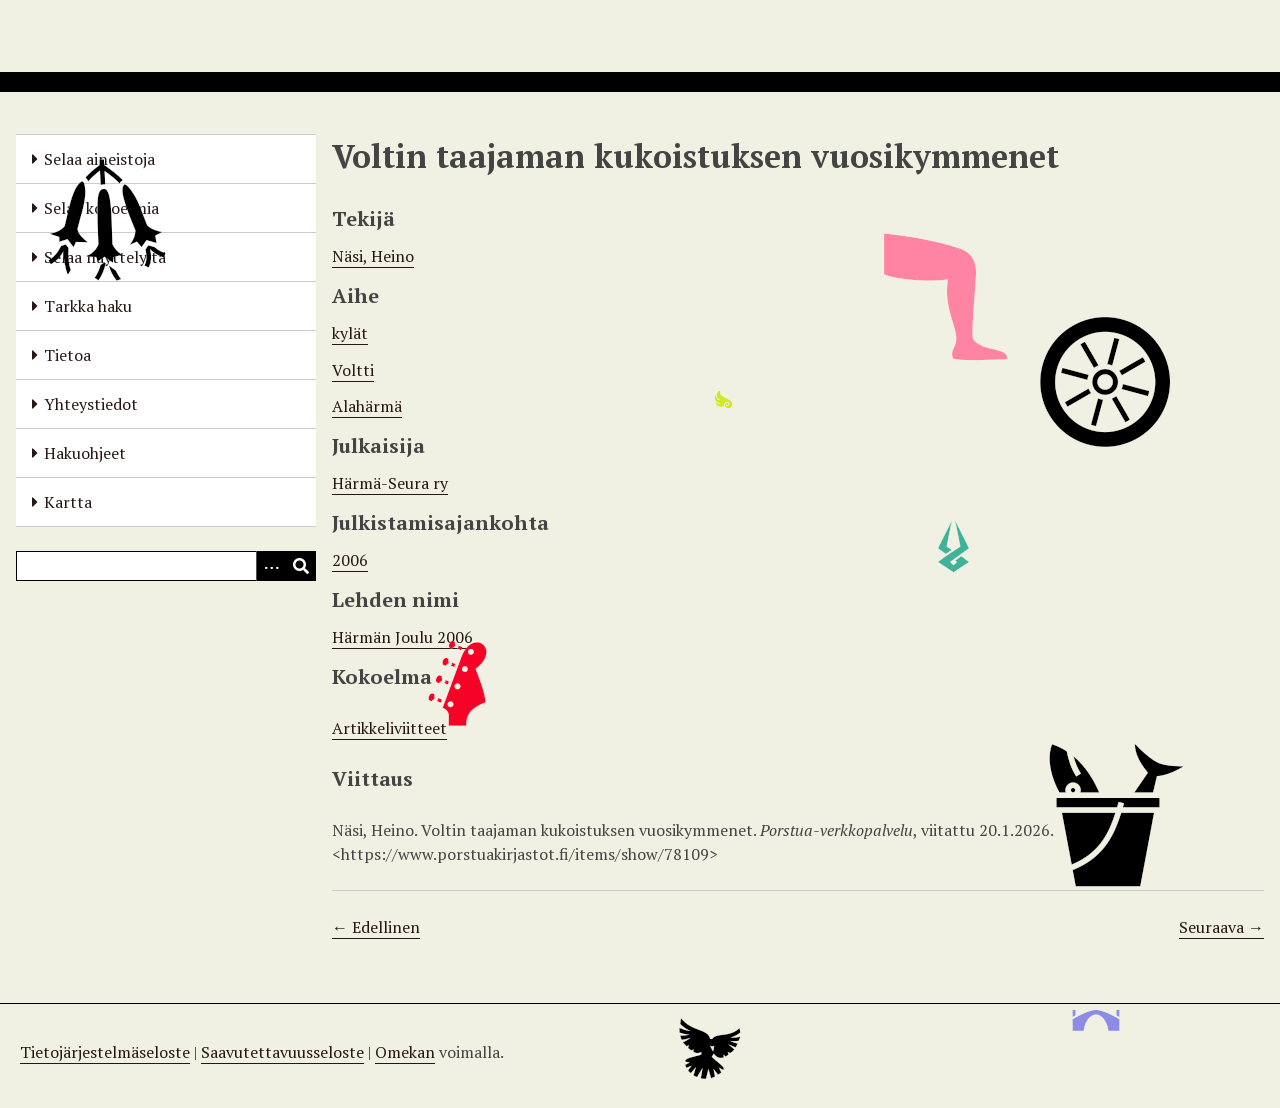 The width and height of the screenshot is (1280, 1108). Describe the element at coordinates (723, 399) in the screenshot. I see `indicates wind or air element in gameplay` at that location.